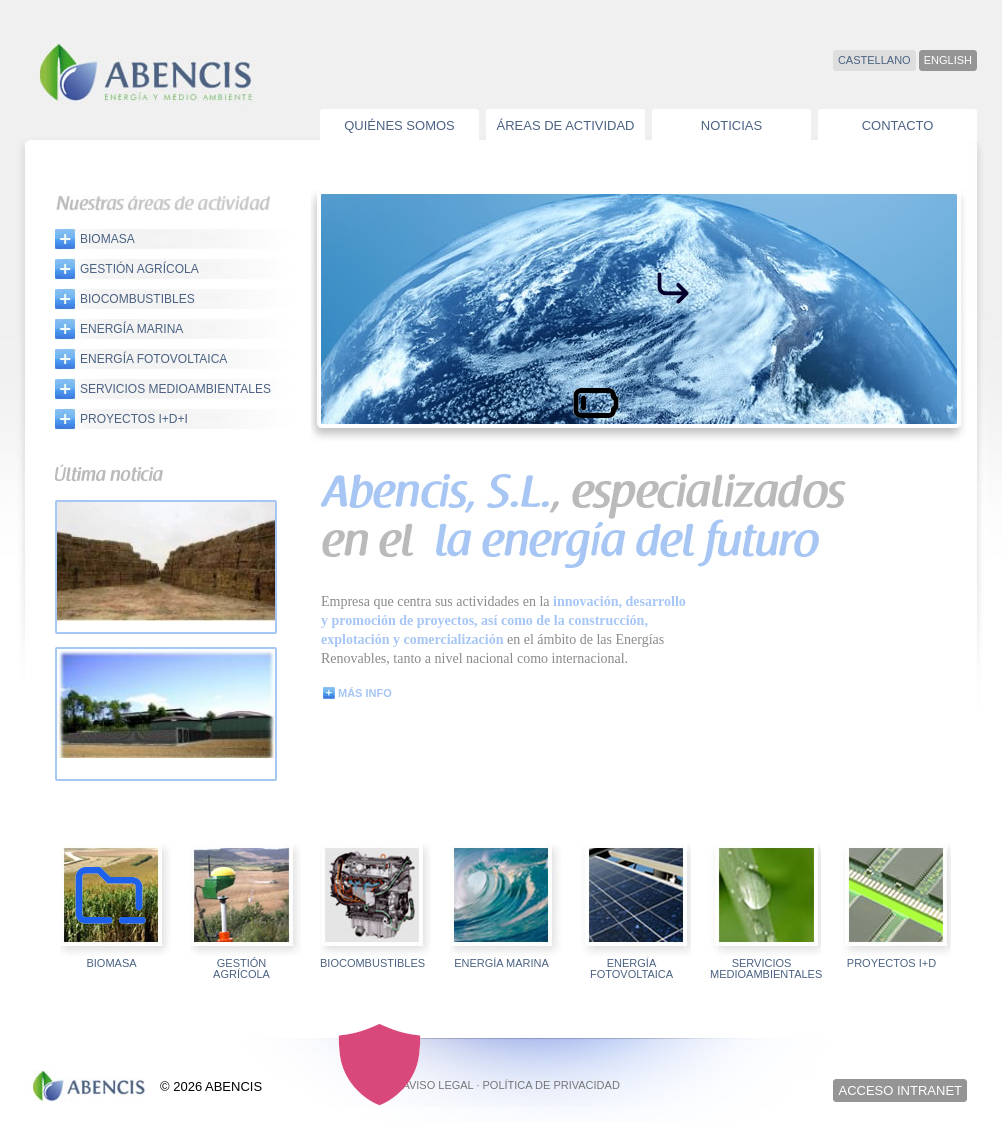 The image size is (1002, 1129). Describe the element at coordinates (109, 897) in the screenshot. I see `remove a folder from your files` at that location.